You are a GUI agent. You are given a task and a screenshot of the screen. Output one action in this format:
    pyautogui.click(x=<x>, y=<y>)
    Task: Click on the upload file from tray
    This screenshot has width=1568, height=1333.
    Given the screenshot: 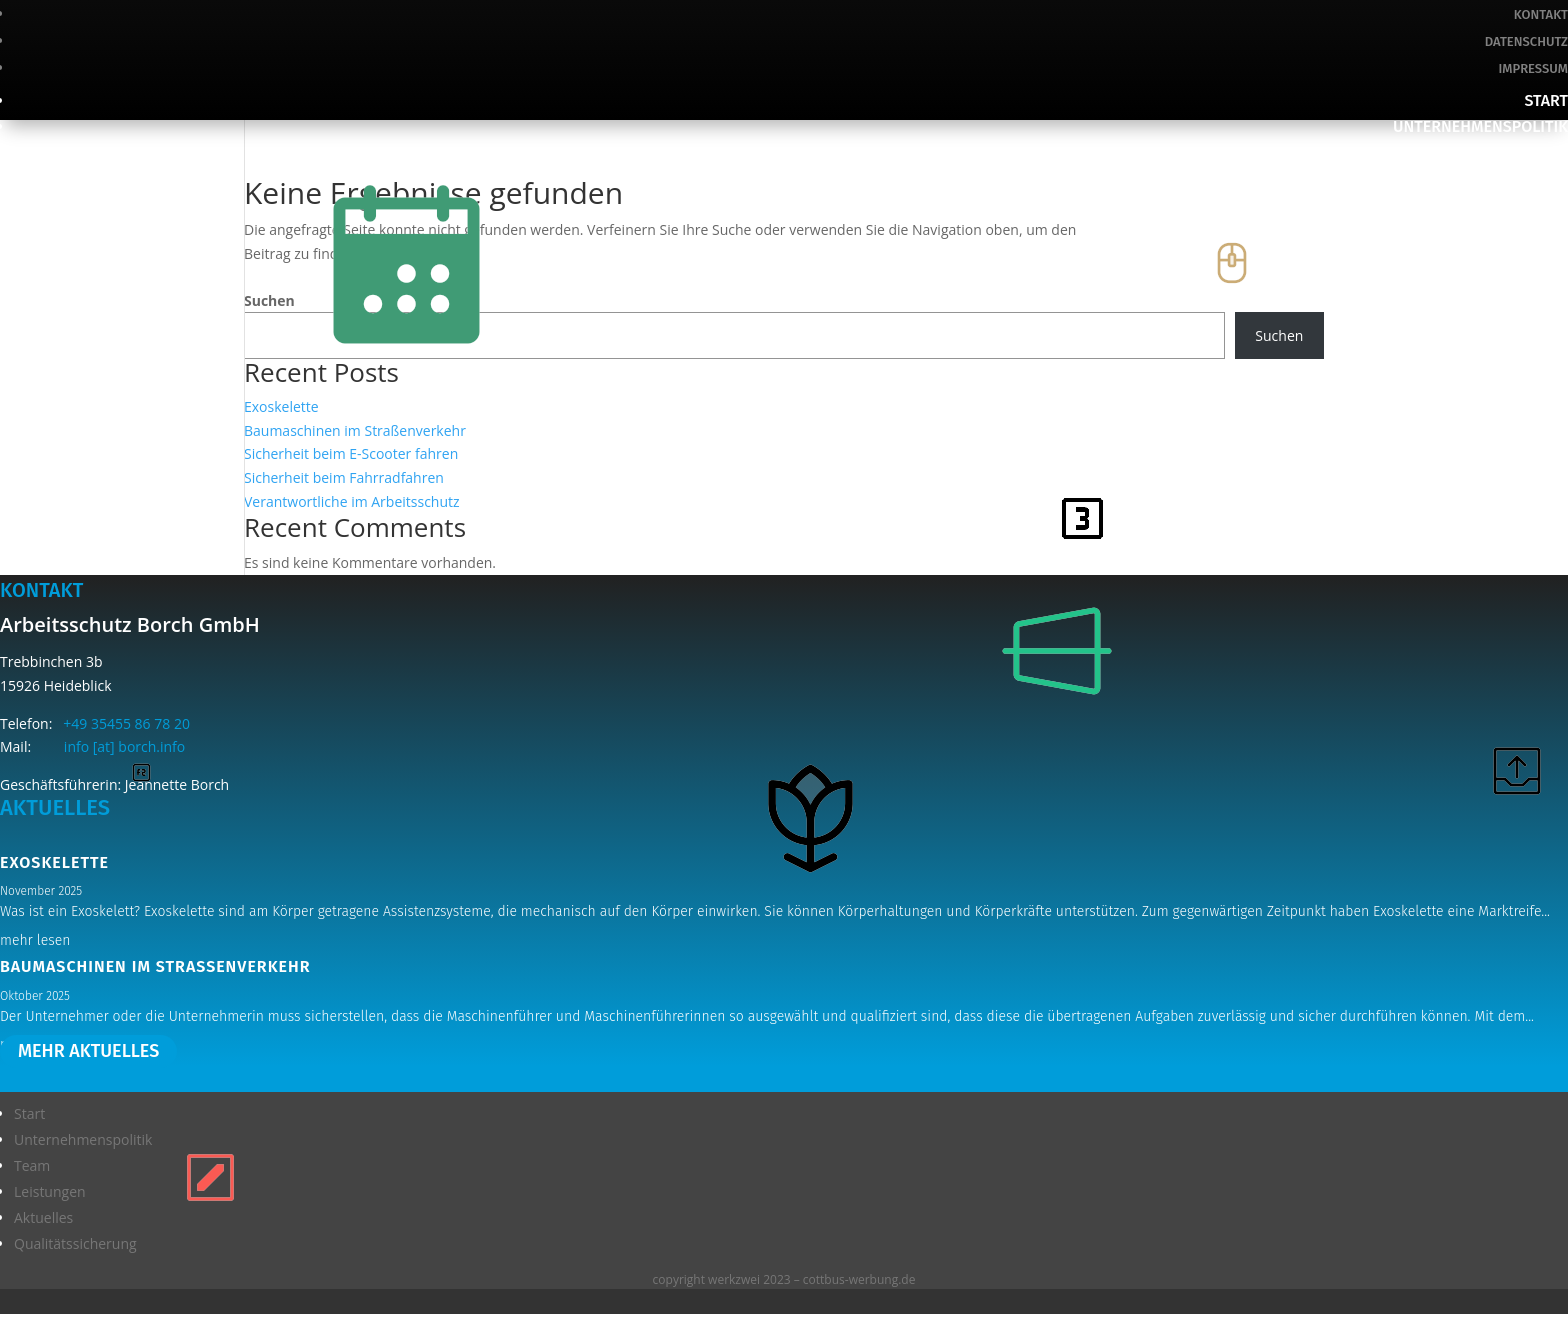 What is the action you would take?
    pyautogui.click(x=1517, y=771)
    